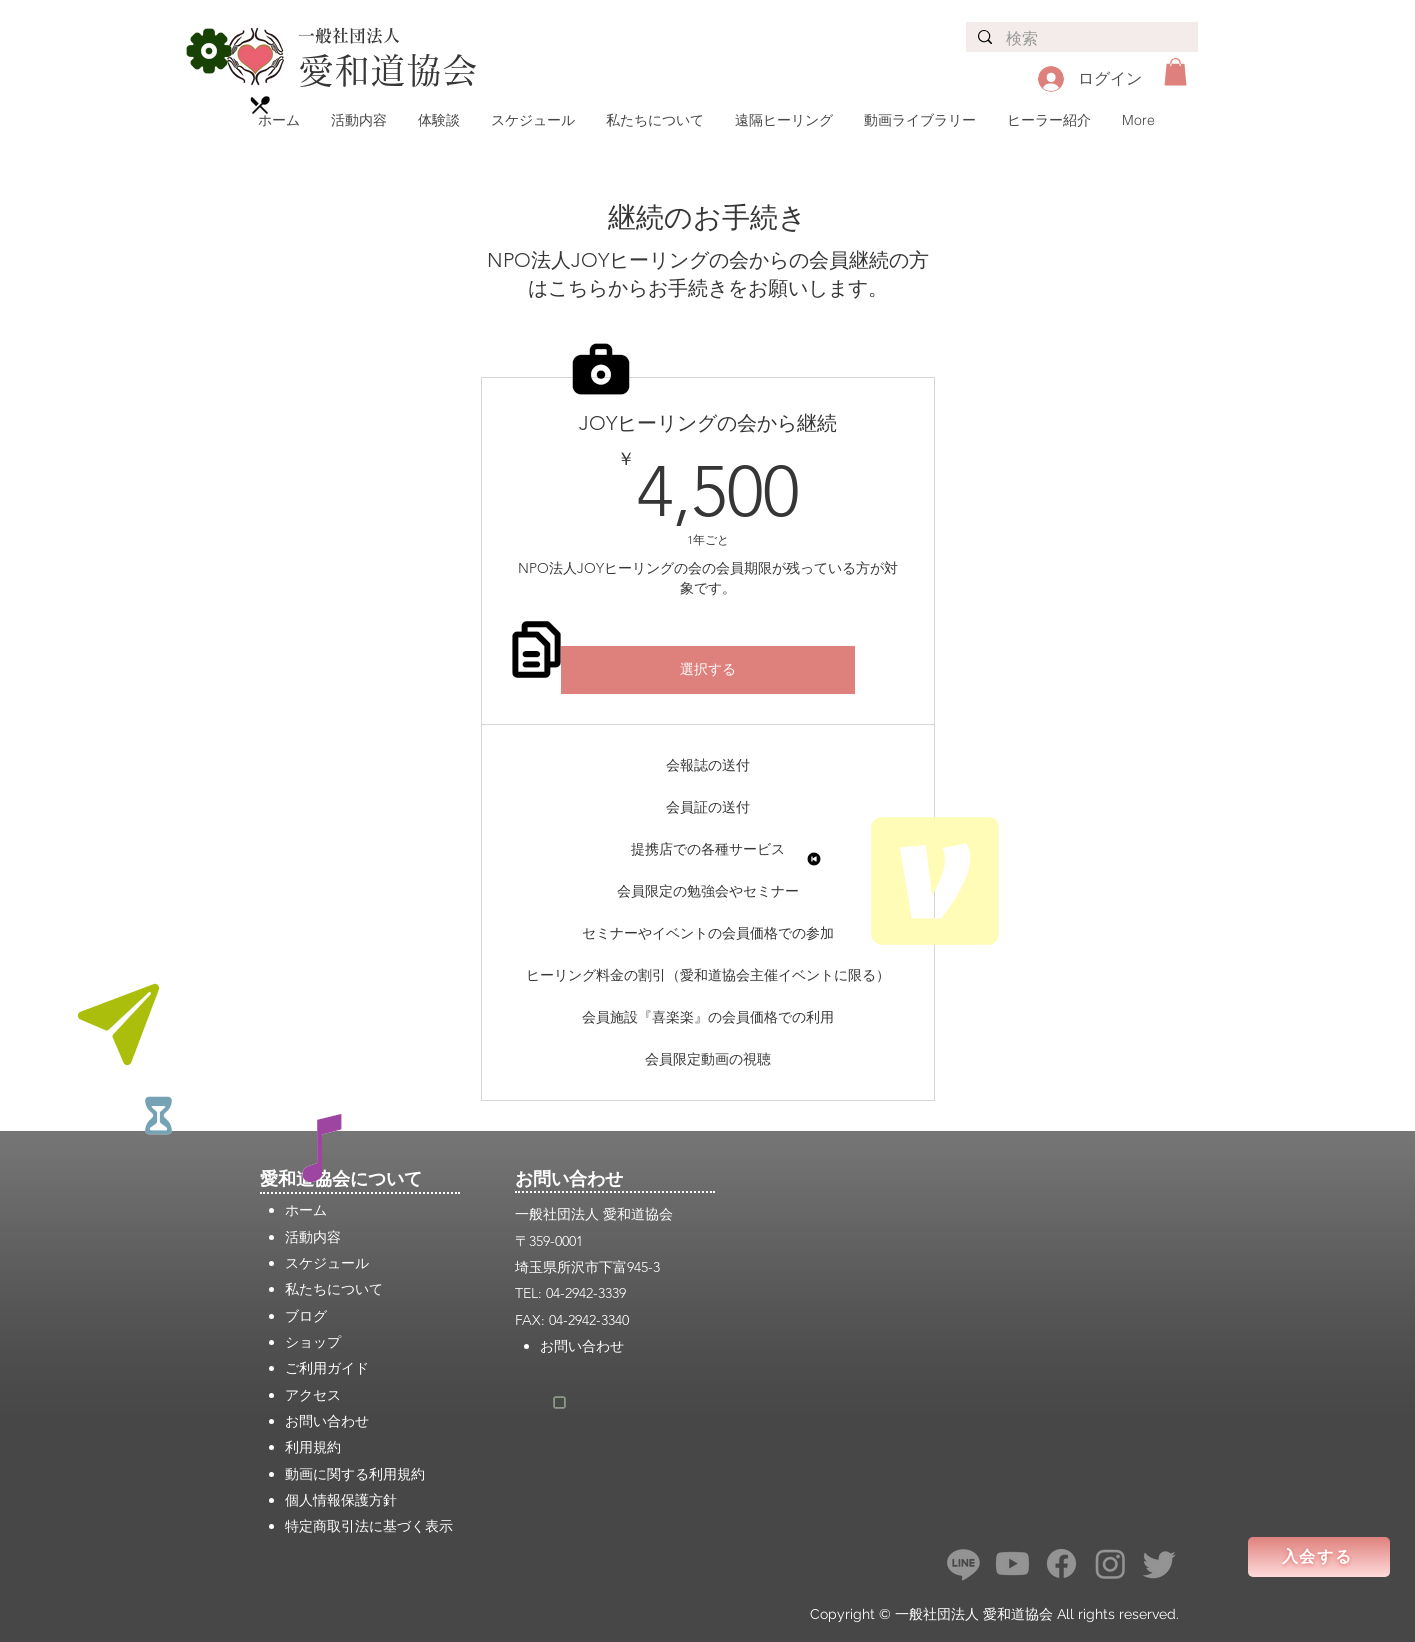  What do you see at coordinates (935, 881) in the screenshot?
I see `open Venmo app` at bounding box center [935, 881].